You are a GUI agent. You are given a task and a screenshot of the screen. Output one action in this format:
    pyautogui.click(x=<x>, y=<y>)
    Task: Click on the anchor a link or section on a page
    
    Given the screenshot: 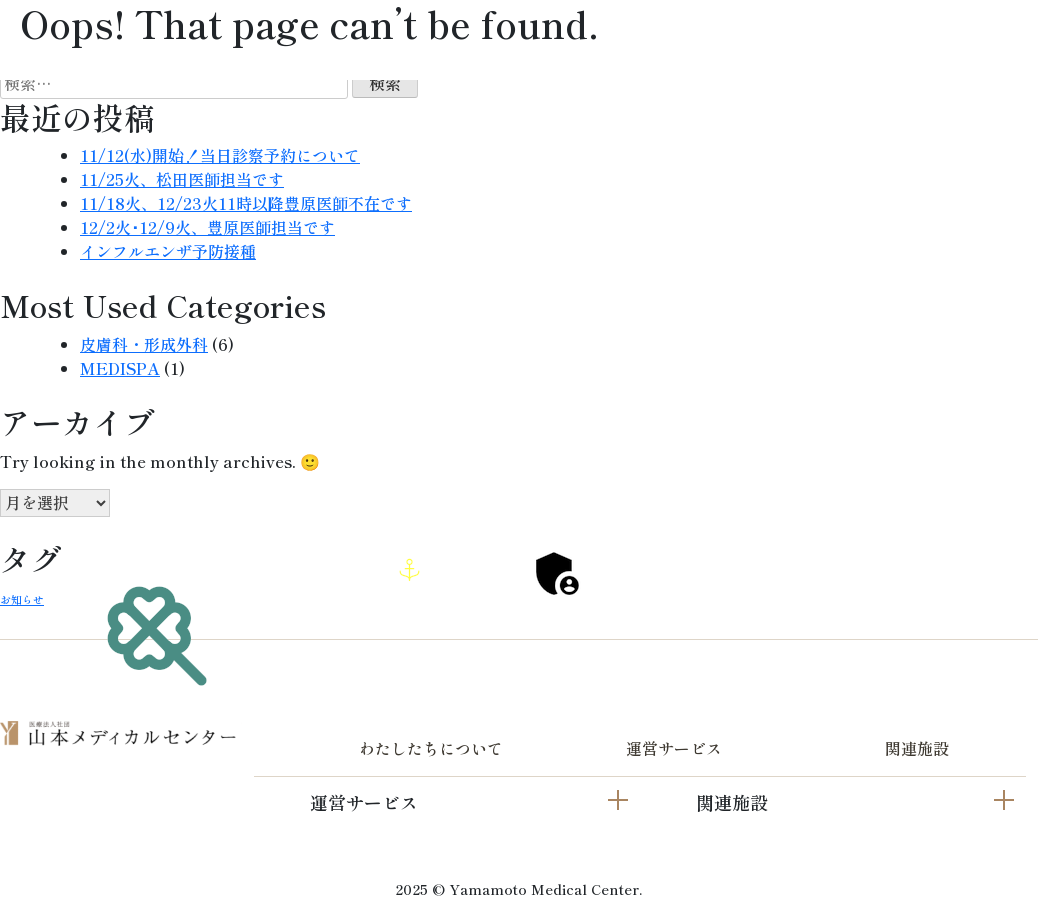 What is the action you would take?
    pyautogui.click(x=409, y=569)
    